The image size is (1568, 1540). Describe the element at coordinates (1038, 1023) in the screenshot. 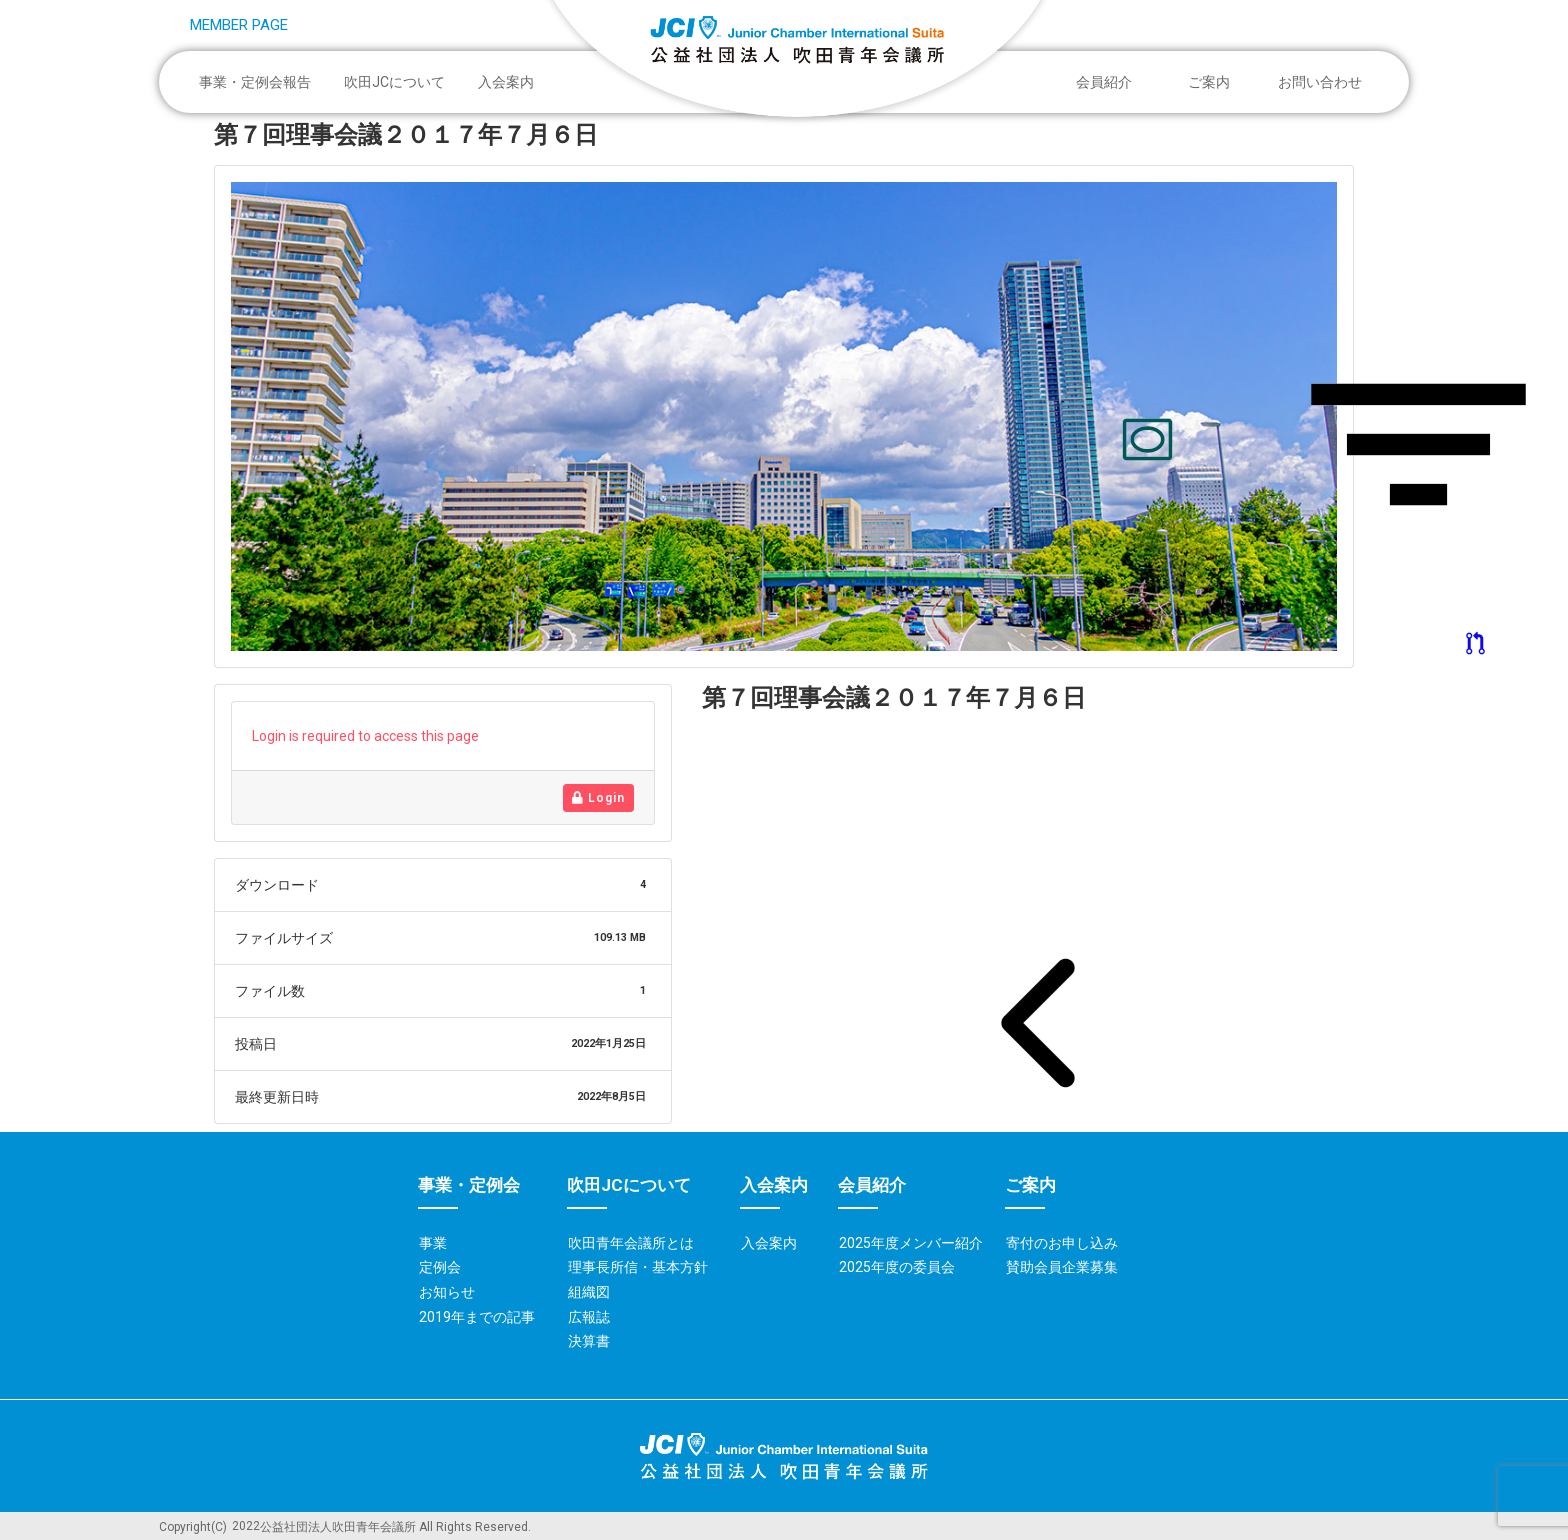

I see `go back to the previous screen` at that location.